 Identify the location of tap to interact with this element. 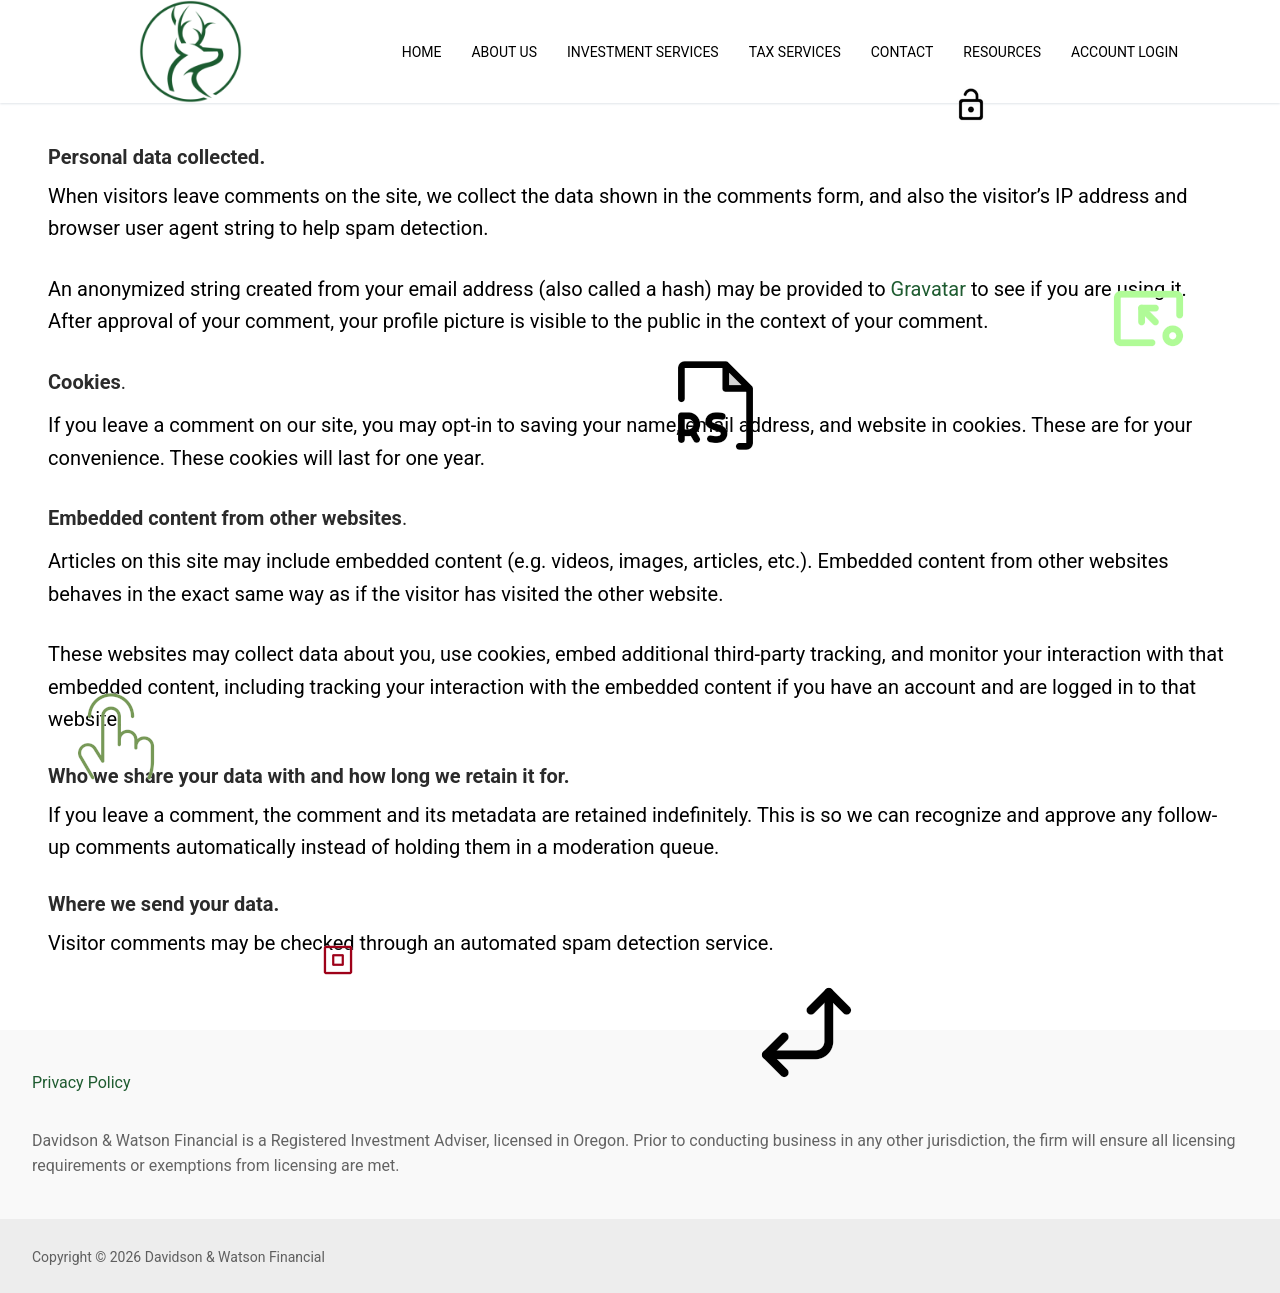
(116, 738).